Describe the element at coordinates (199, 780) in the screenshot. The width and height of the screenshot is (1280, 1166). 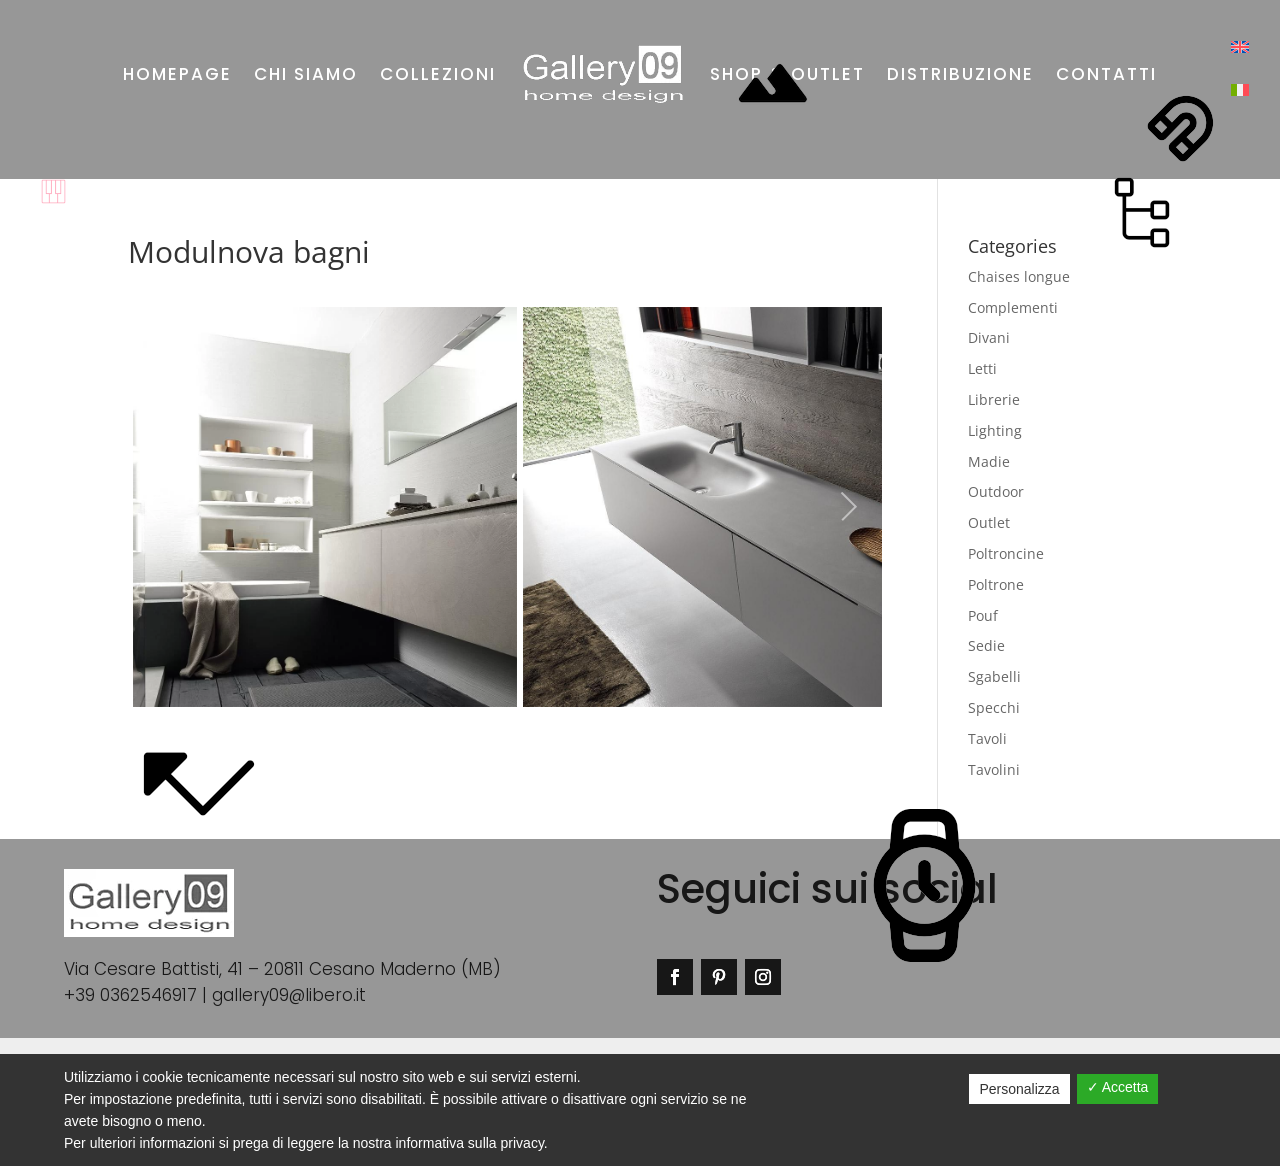
I see `go back or return to previous step` at that location.